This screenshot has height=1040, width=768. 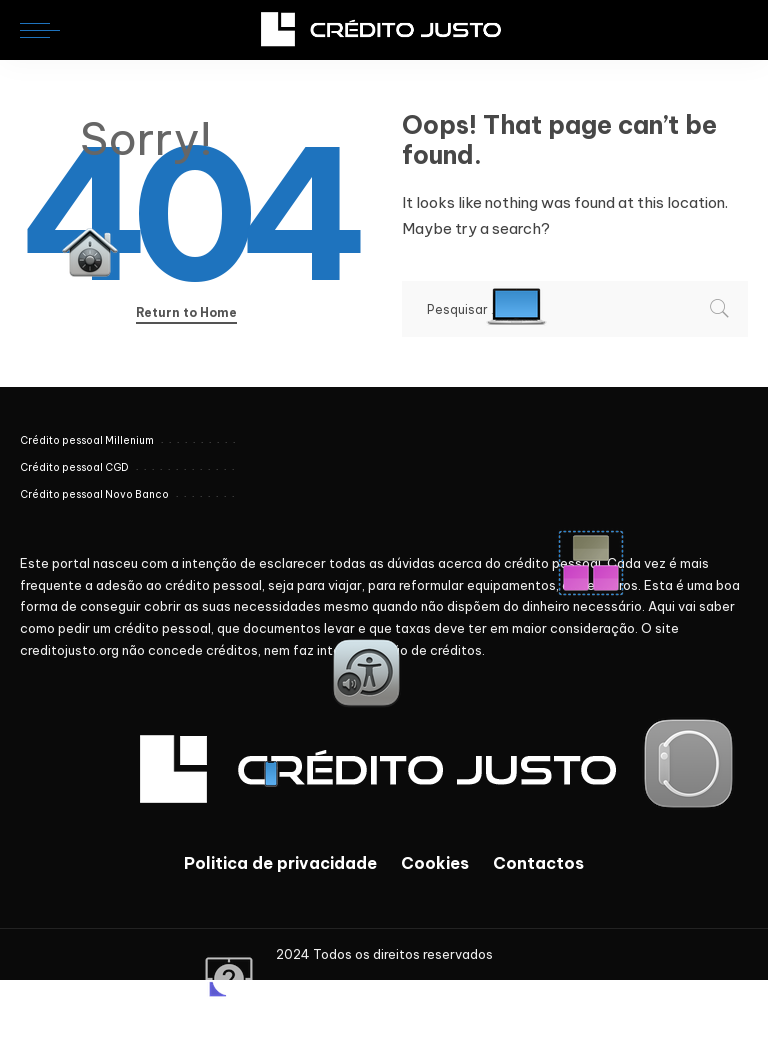 What do you see at coordinates (516, 304) in the screenshot?
I see `represents this macbook pro device in system settings` at bounding box center [516, 304].